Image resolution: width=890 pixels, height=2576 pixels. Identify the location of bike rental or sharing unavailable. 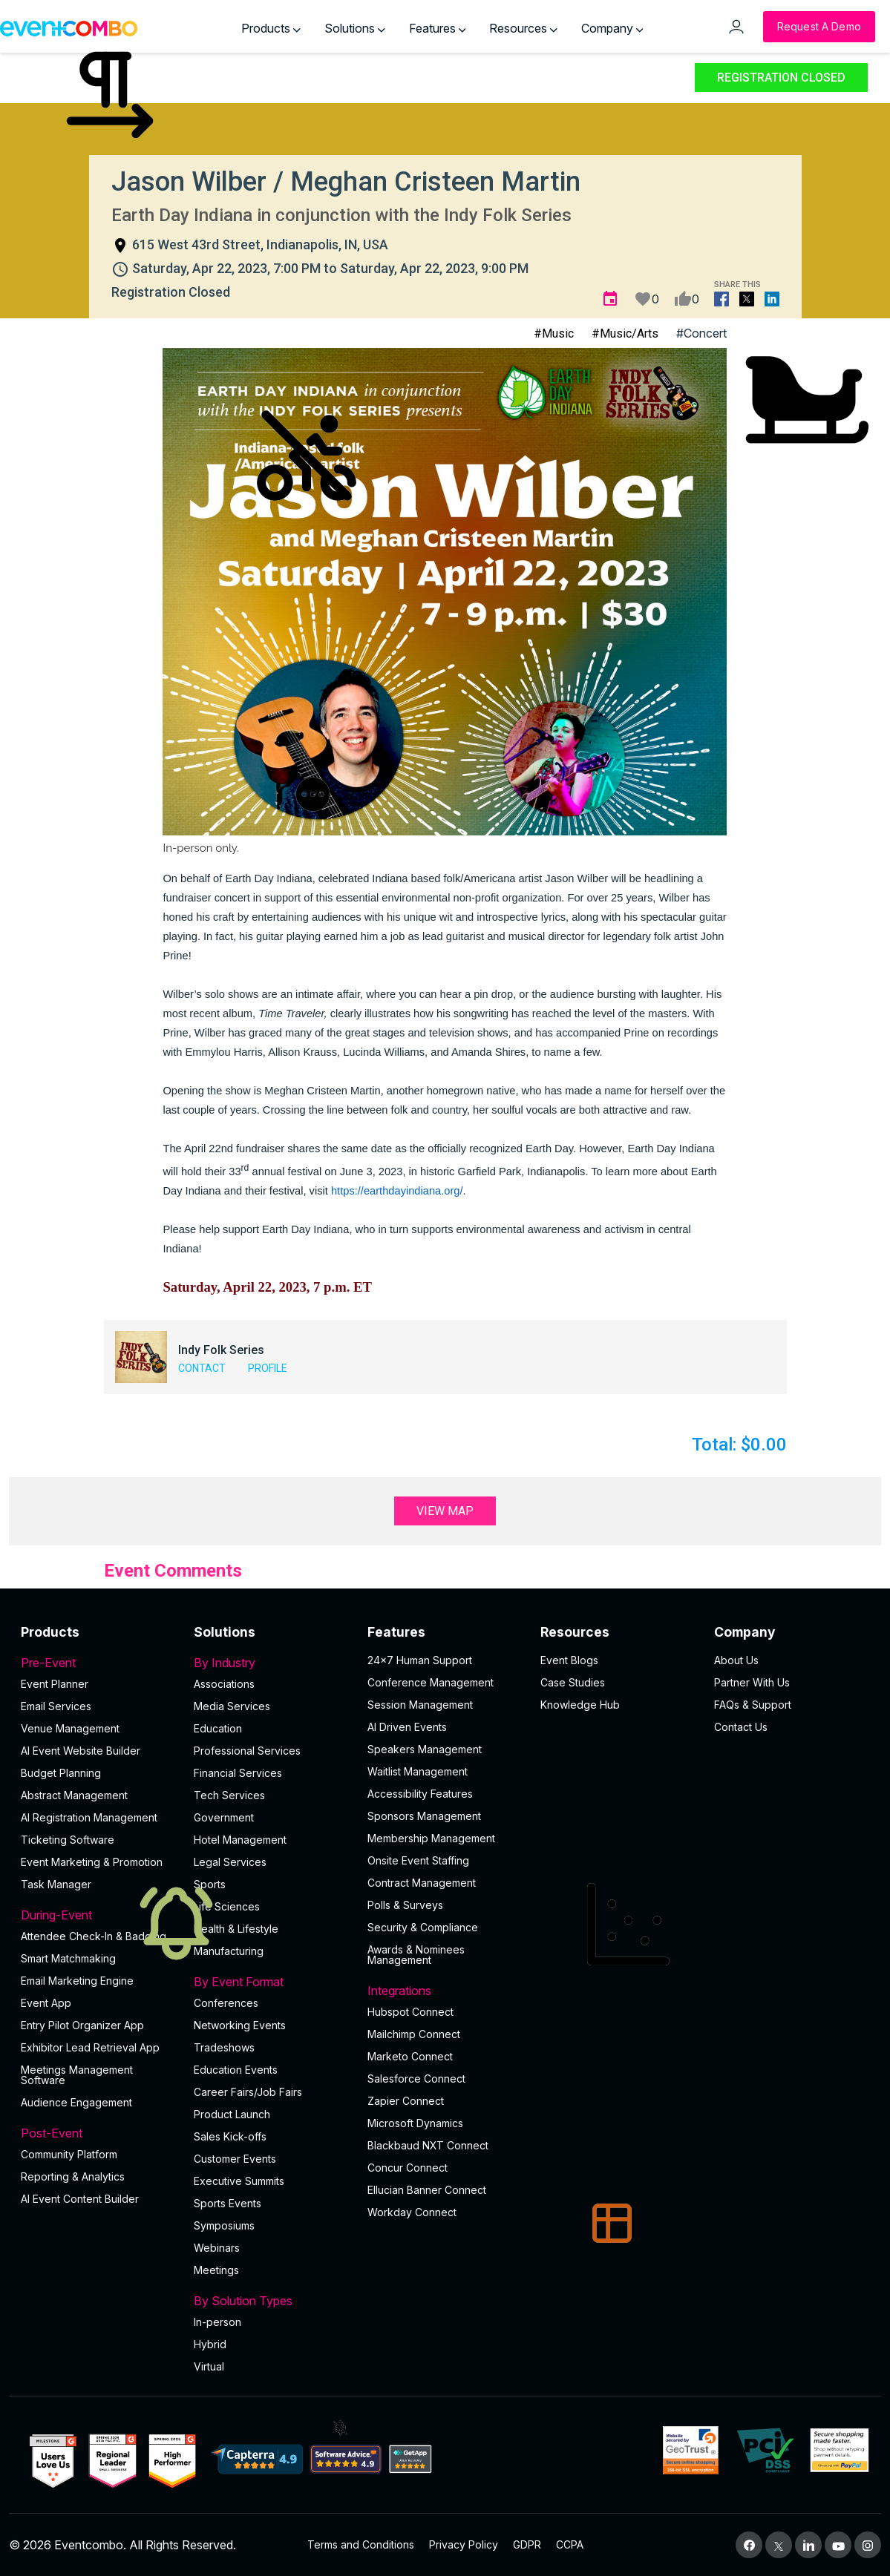
(307, 456).